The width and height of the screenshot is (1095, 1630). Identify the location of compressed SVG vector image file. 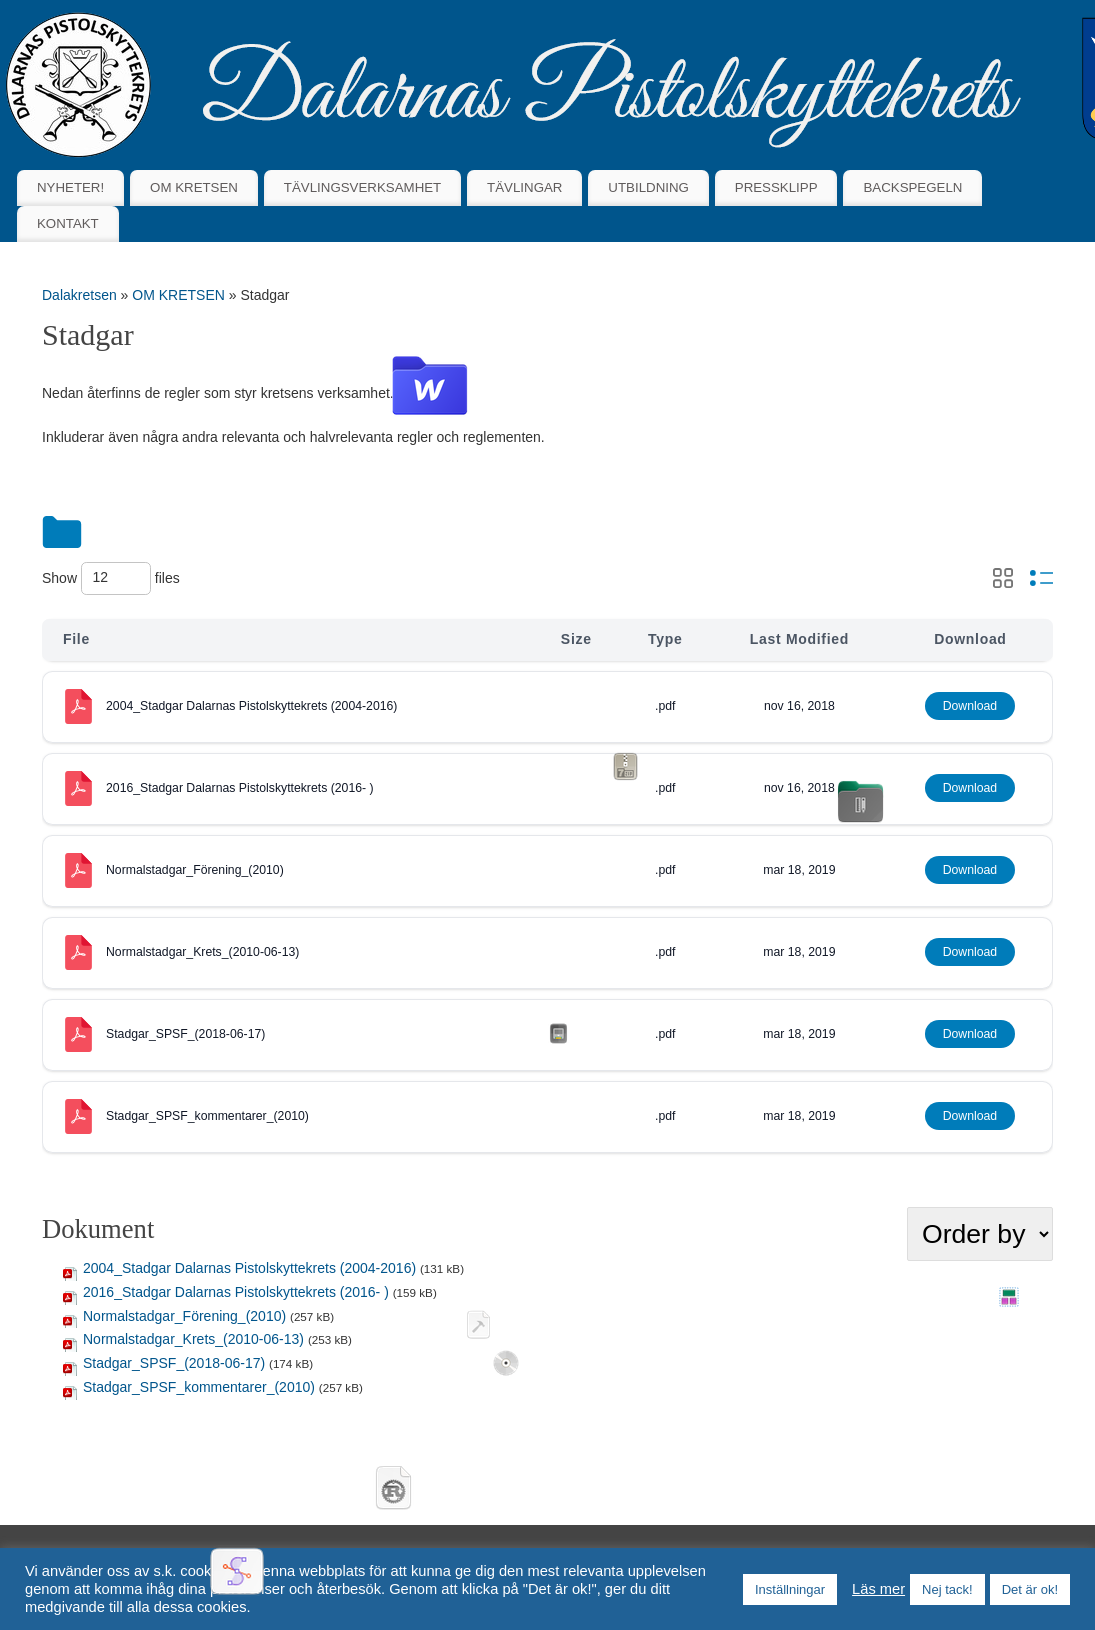
(237, 1570).